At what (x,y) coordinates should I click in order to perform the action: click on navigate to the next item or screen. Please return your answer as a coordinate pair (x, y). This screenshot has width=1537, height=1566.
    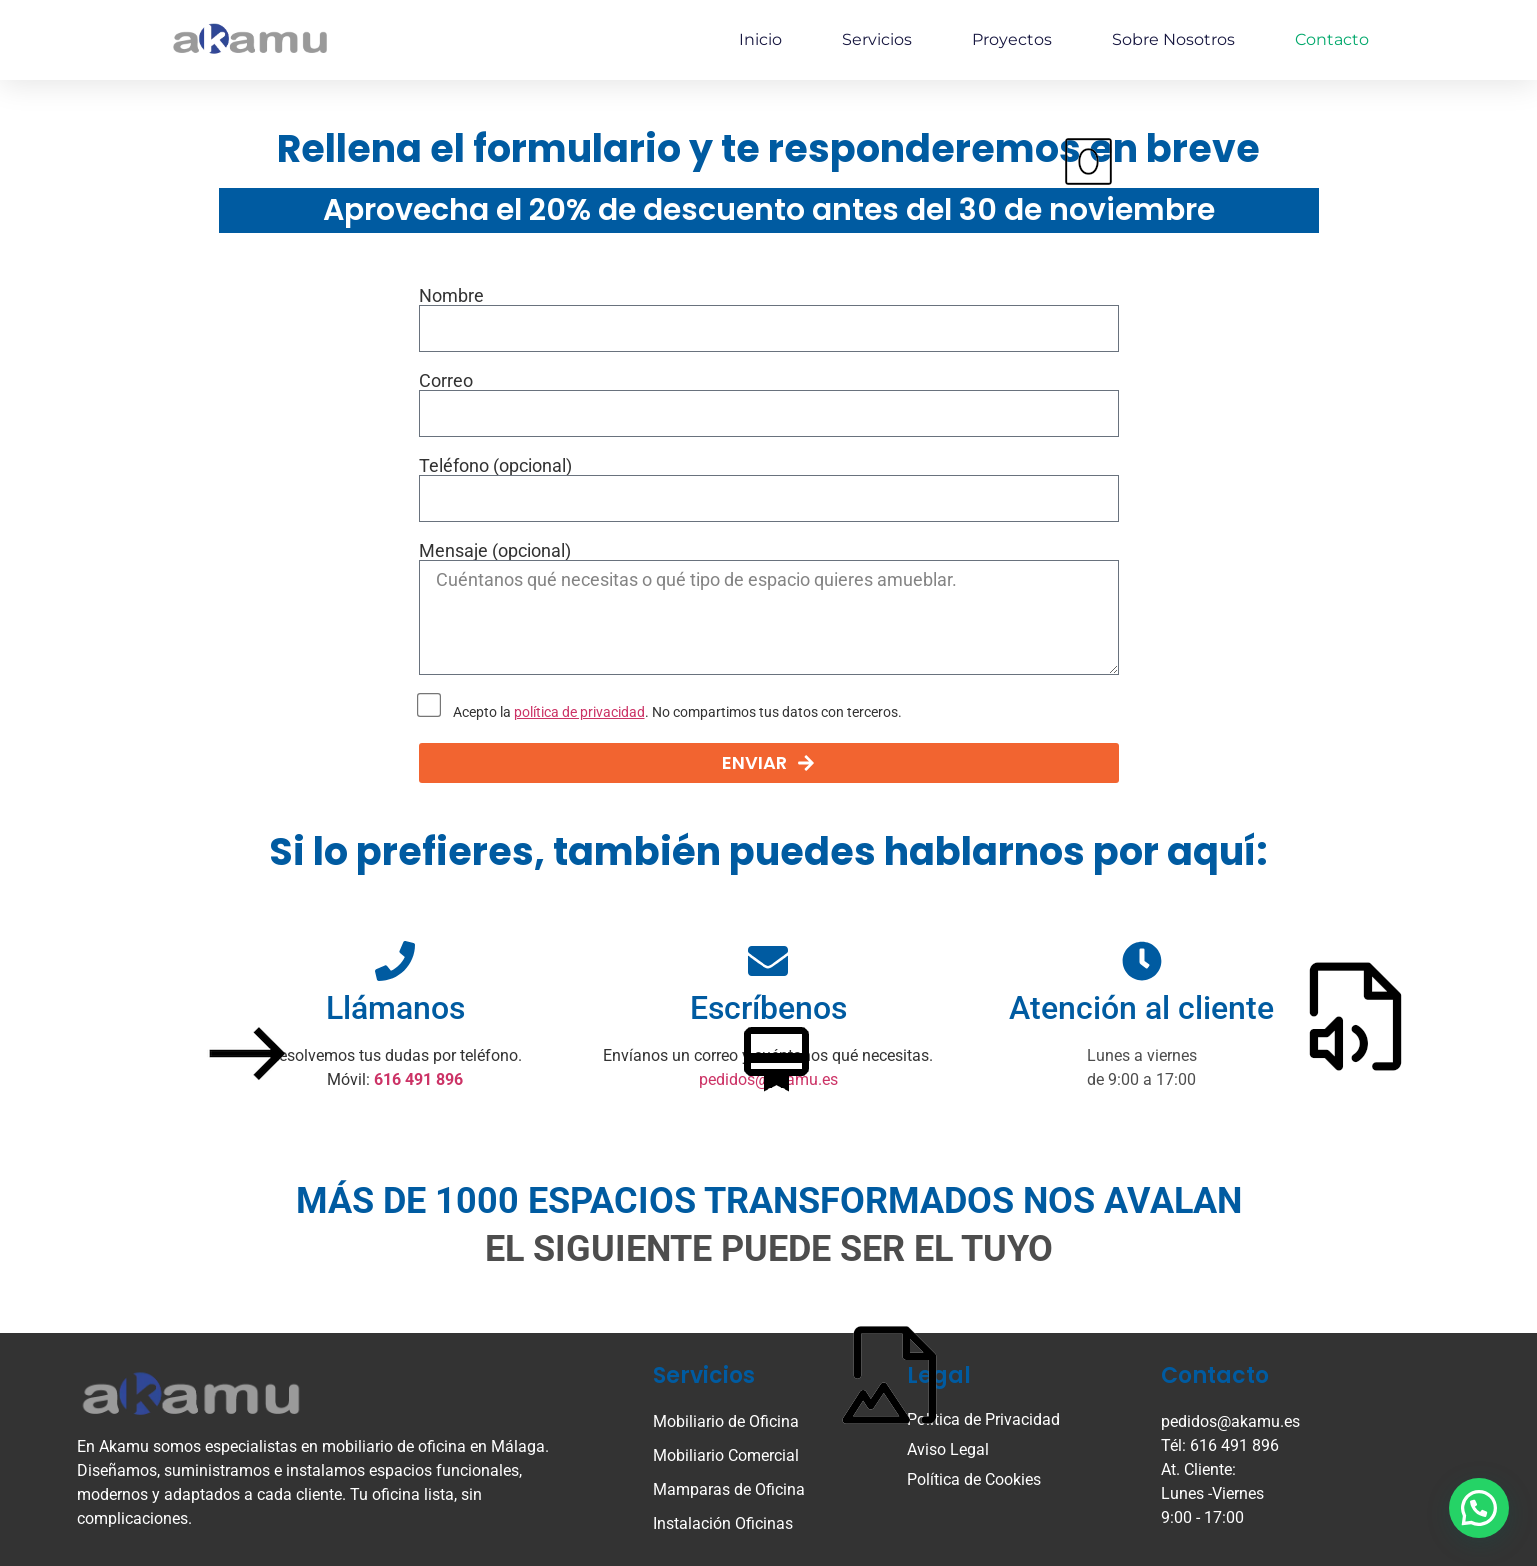
    Looking at the image, I should click on (247, 1053).